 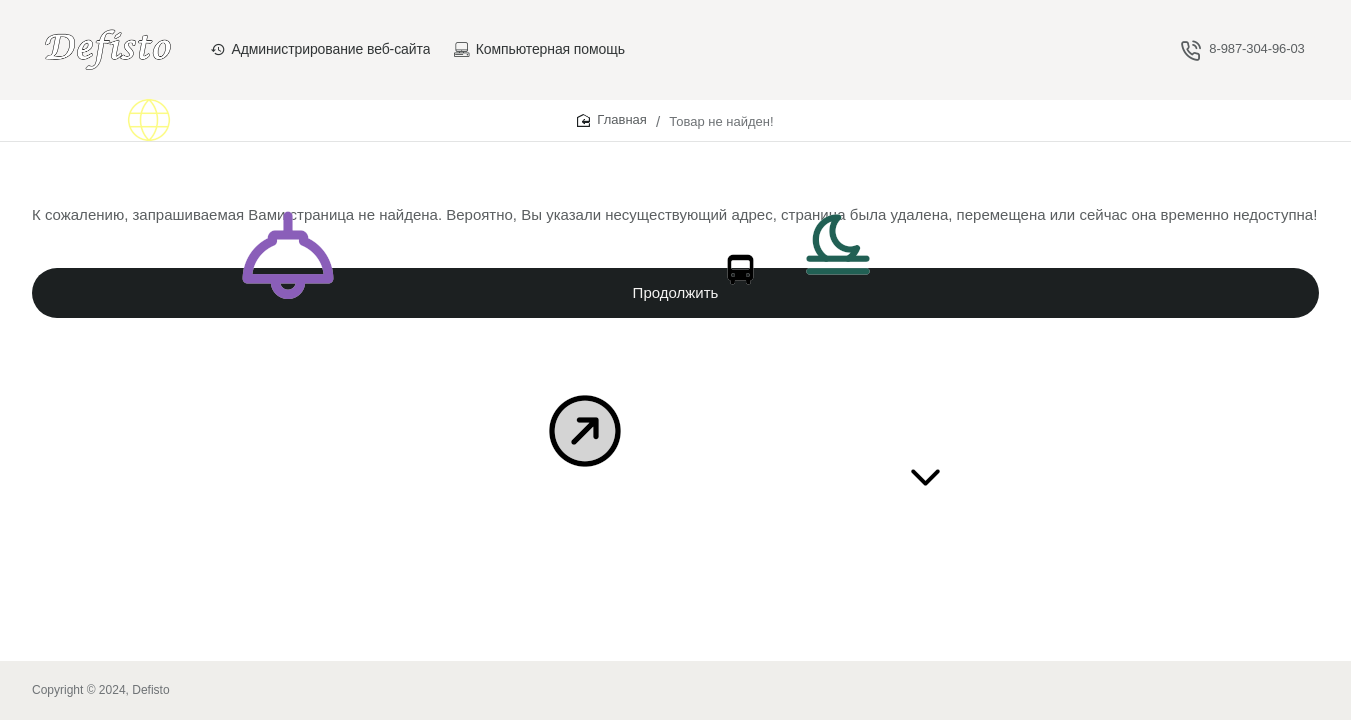 I want to click on open link in new tab or external window, so click(x=585, y=431).